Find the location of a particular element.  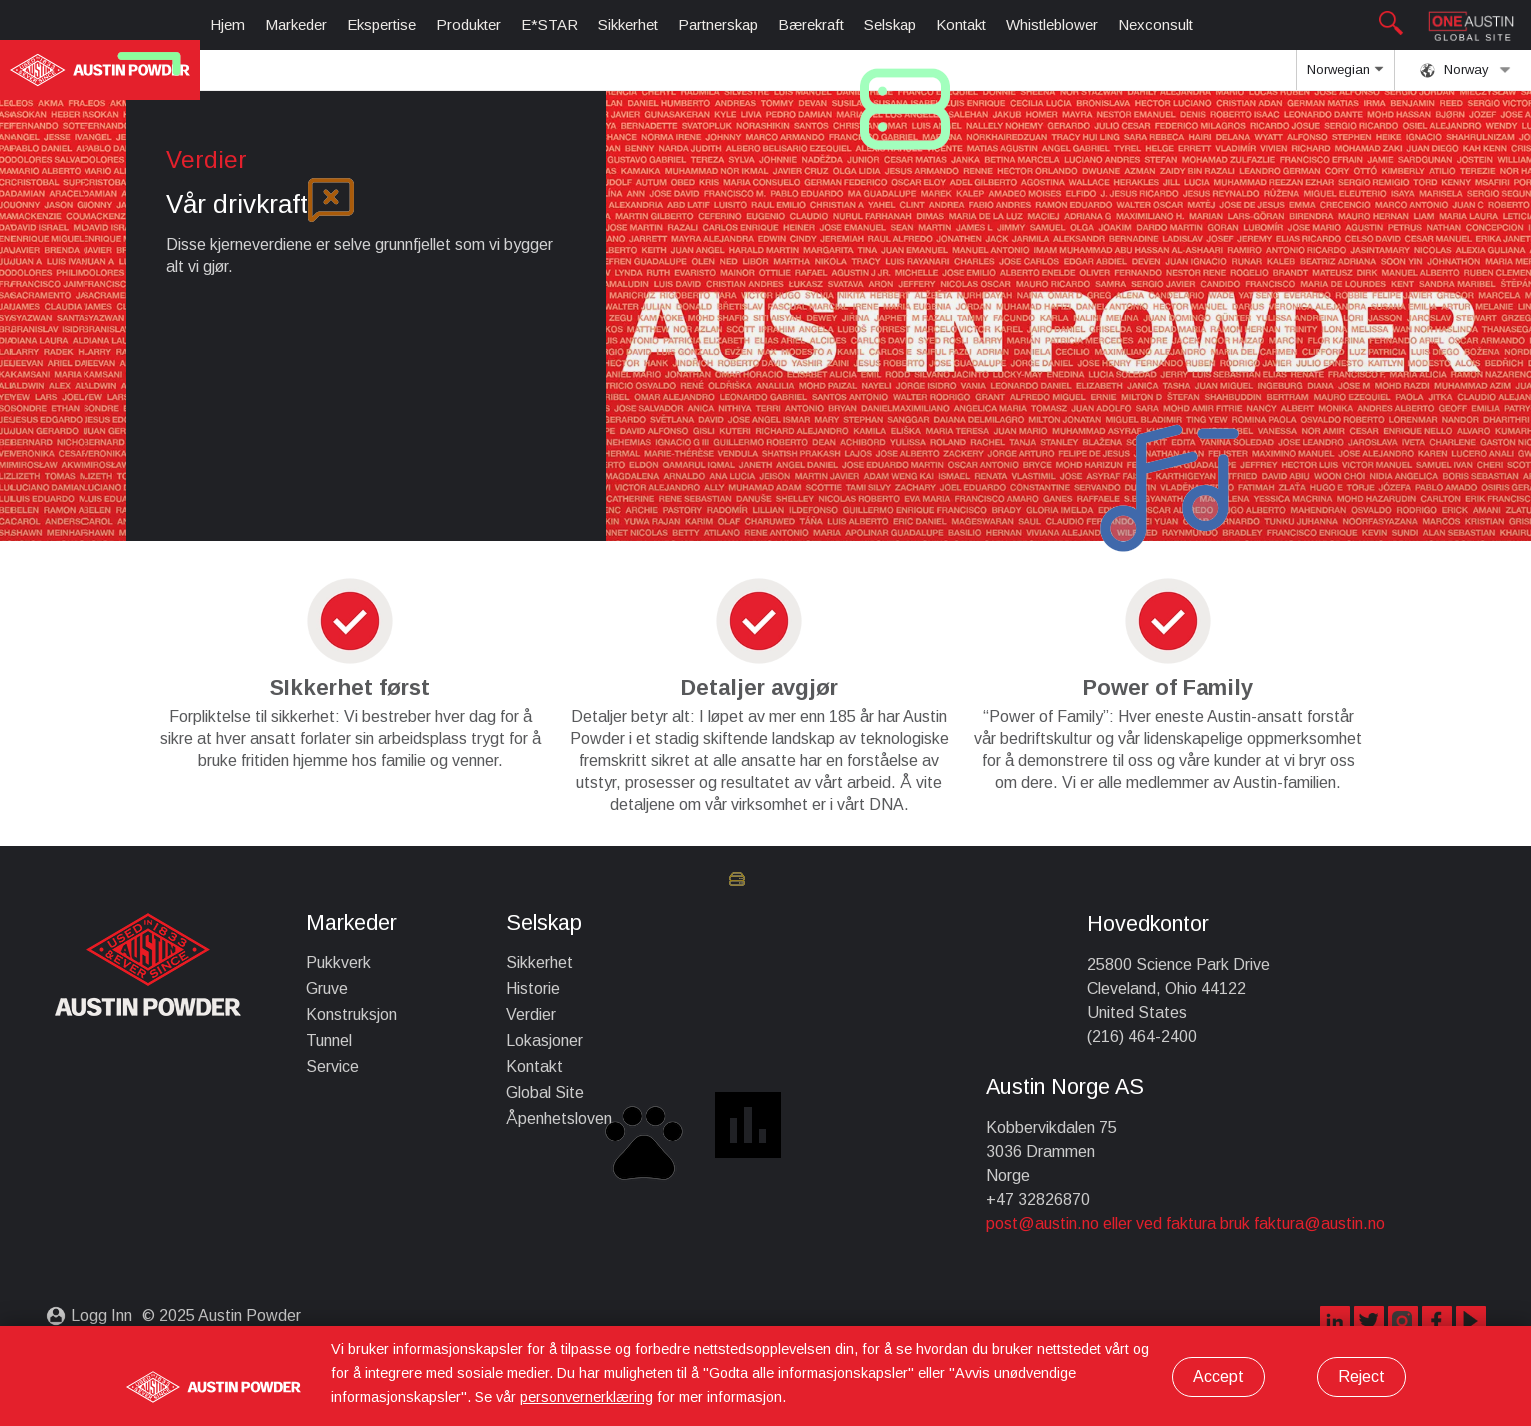

view server infrastructure status is located at coordinates (737, 879).